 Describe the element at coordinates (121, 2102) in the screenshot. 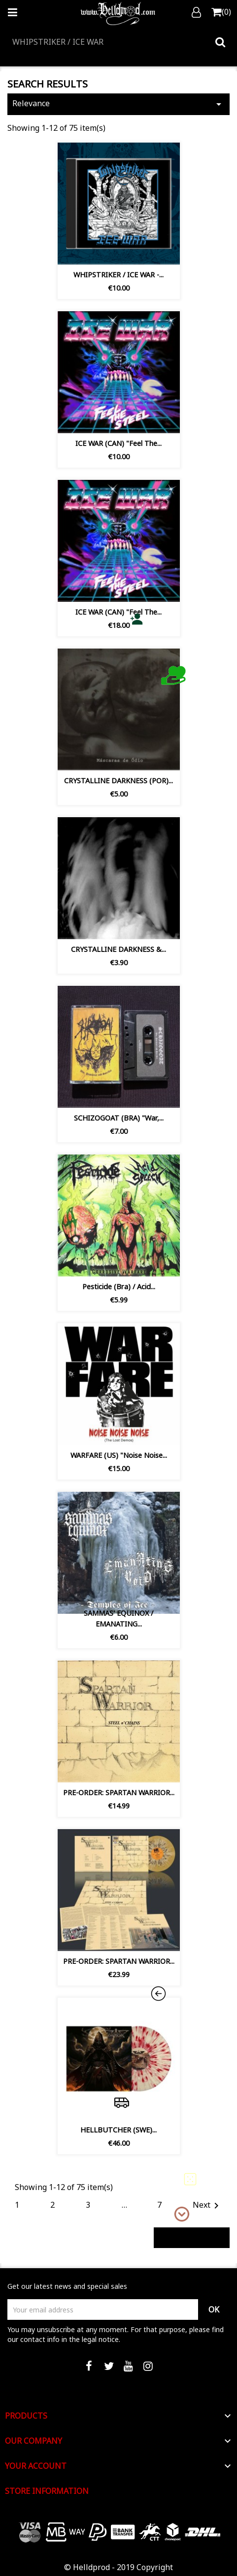

I see `track delivery or shipping status` at that location.